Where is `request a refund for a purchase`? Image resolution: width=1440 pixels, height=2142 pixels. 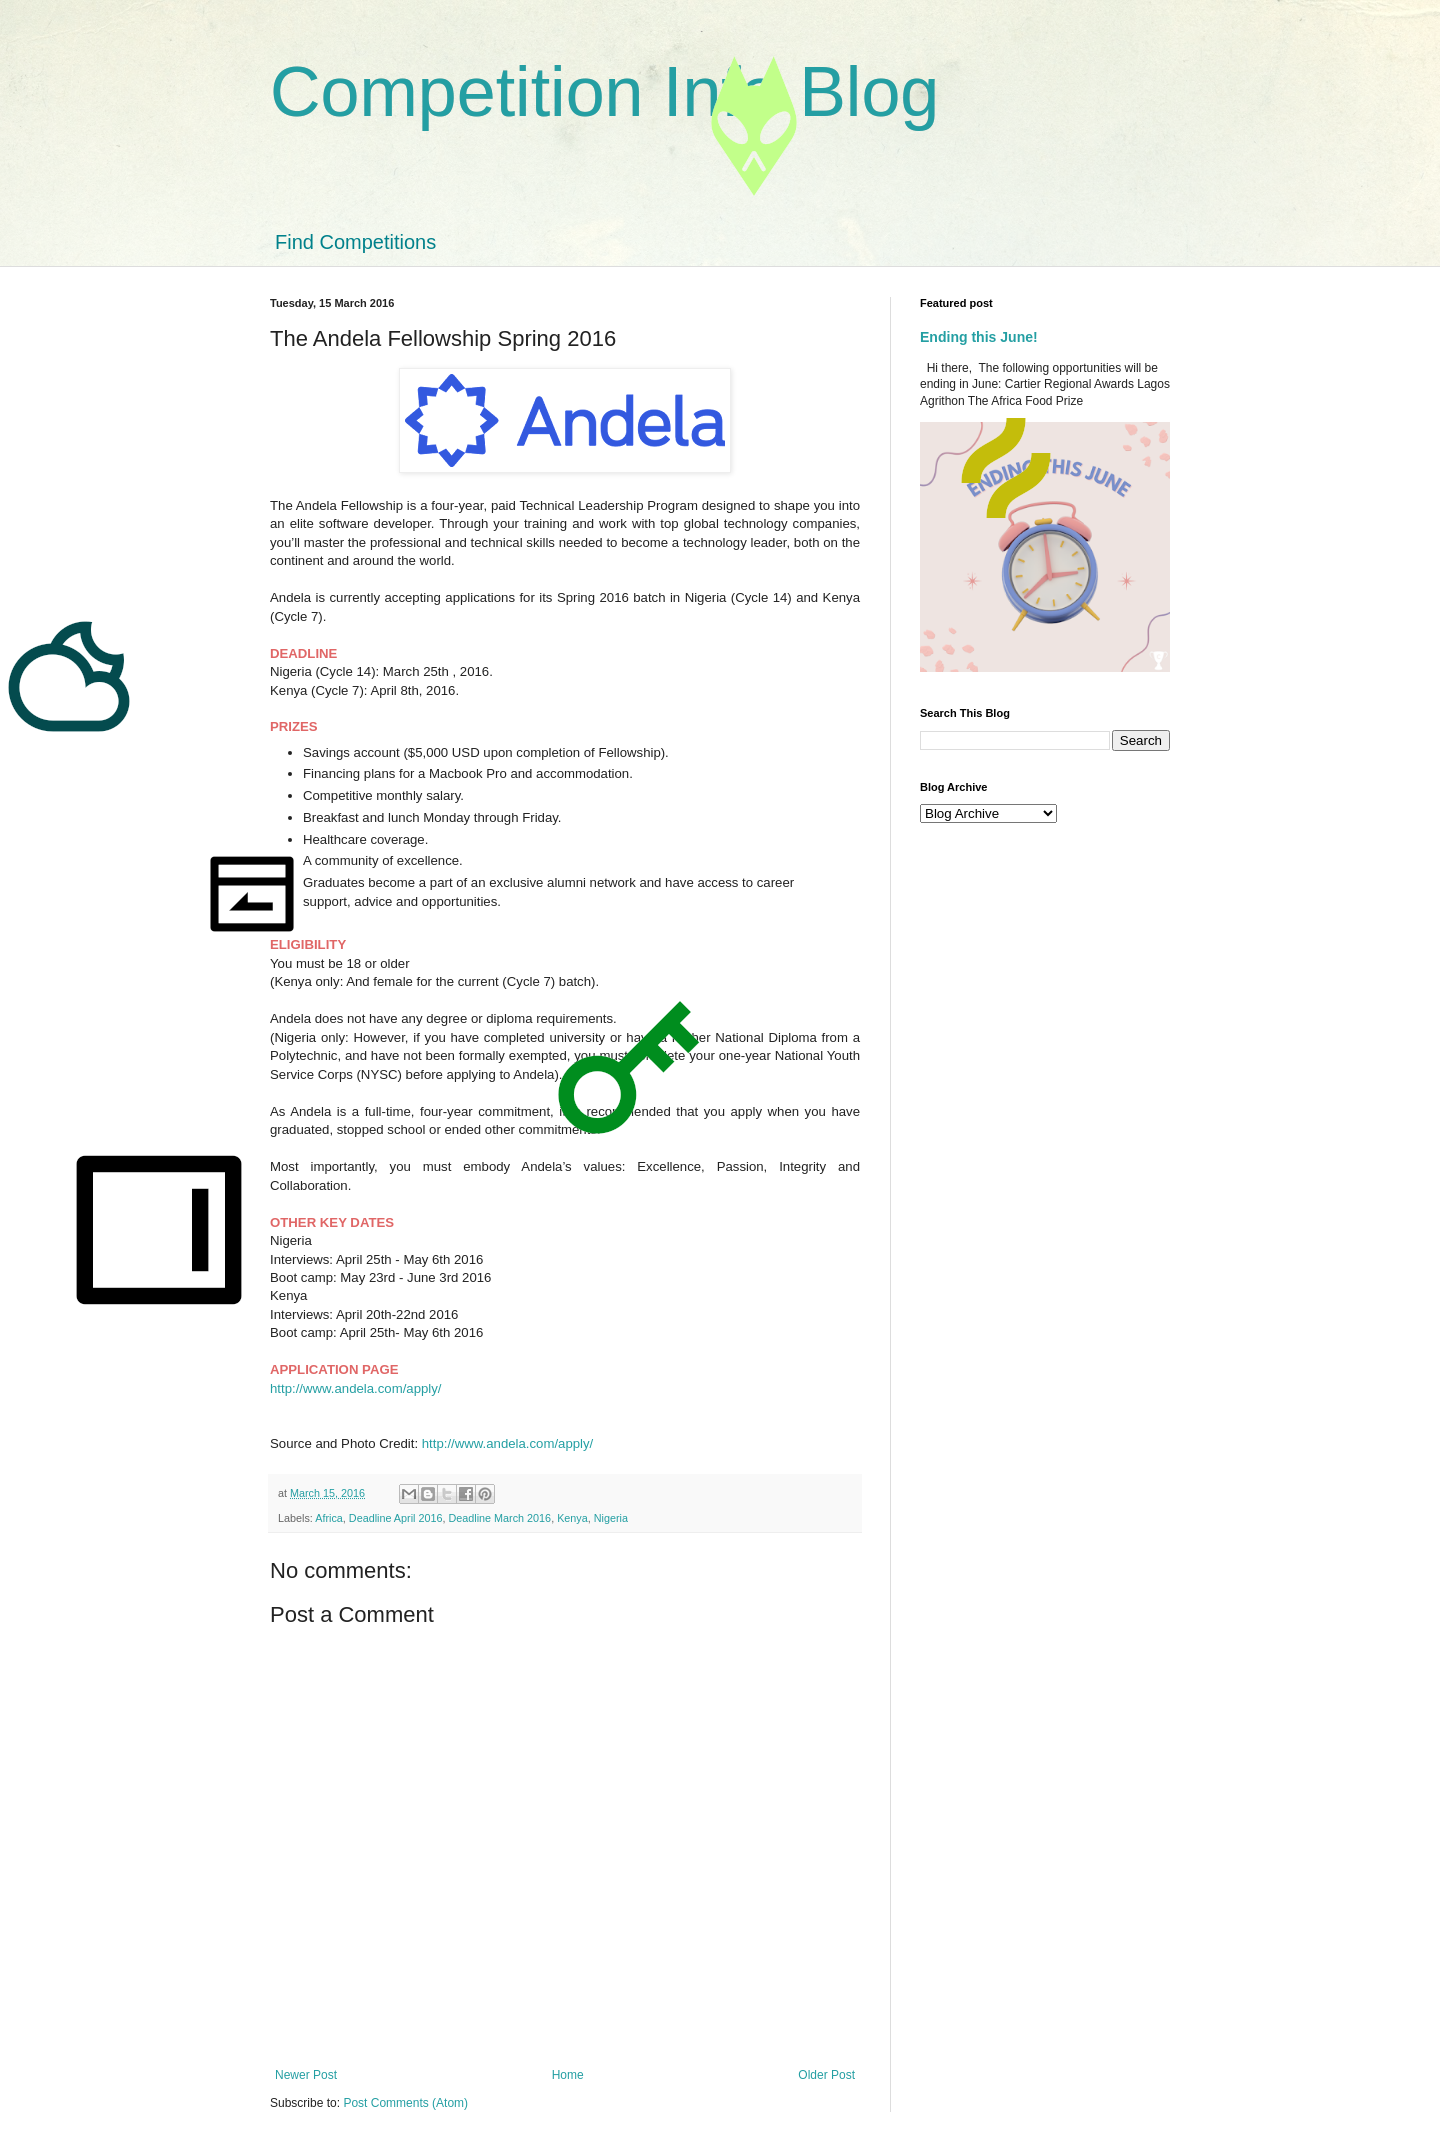 request a refund for a purchase is located at coordinates (252, 894).